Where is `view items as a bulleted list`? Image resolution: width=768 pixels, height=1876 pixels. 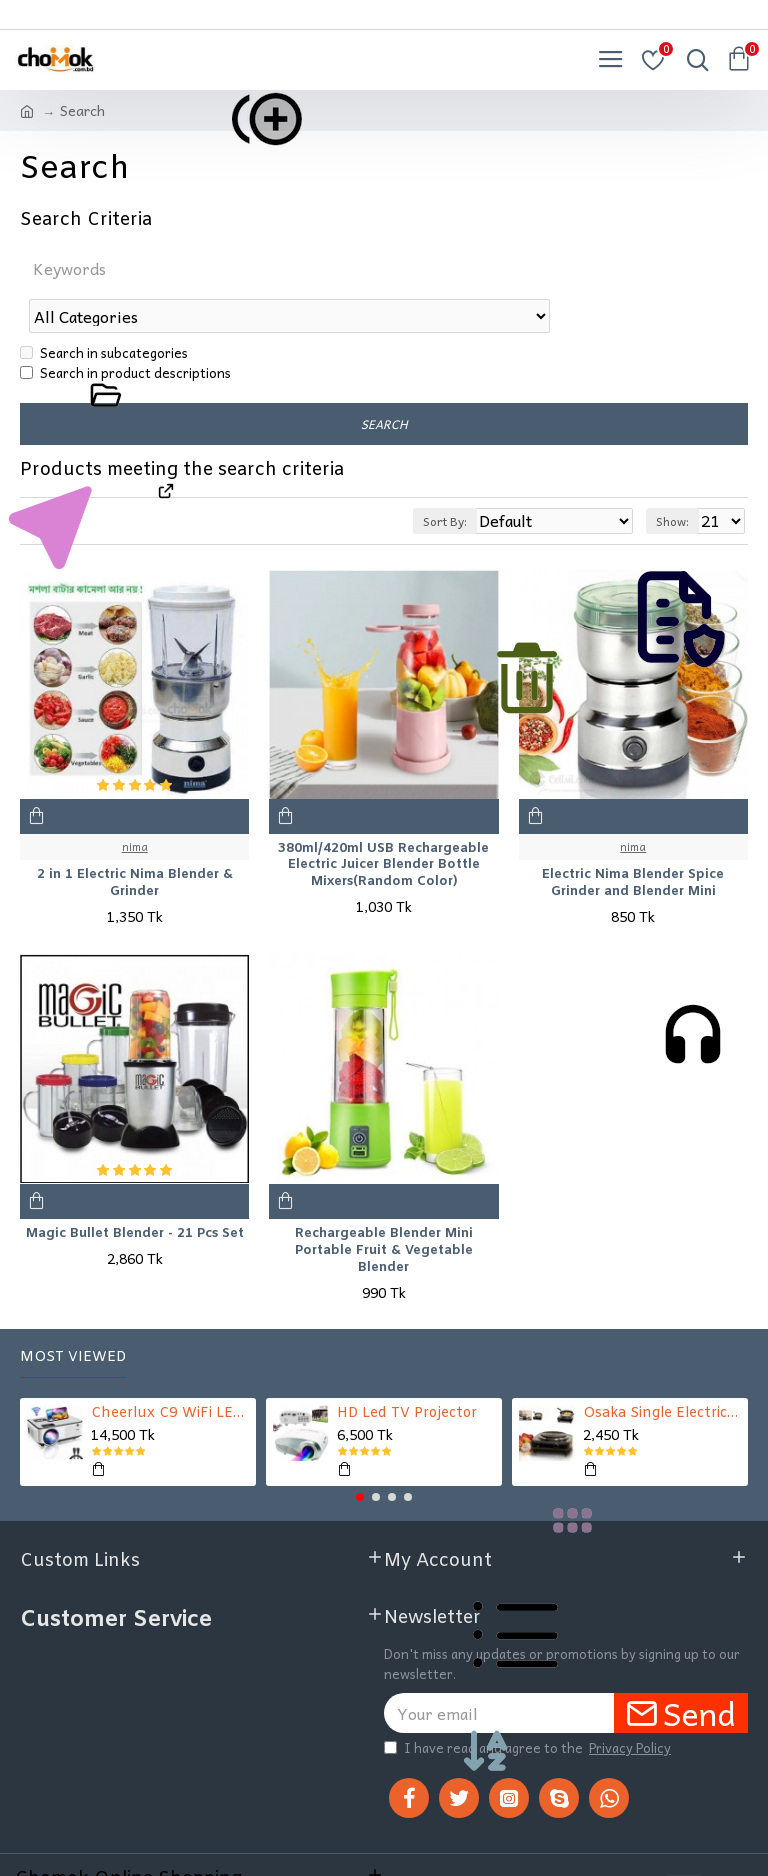 view items as a bulleted list is located at coordinates (515, 1634).